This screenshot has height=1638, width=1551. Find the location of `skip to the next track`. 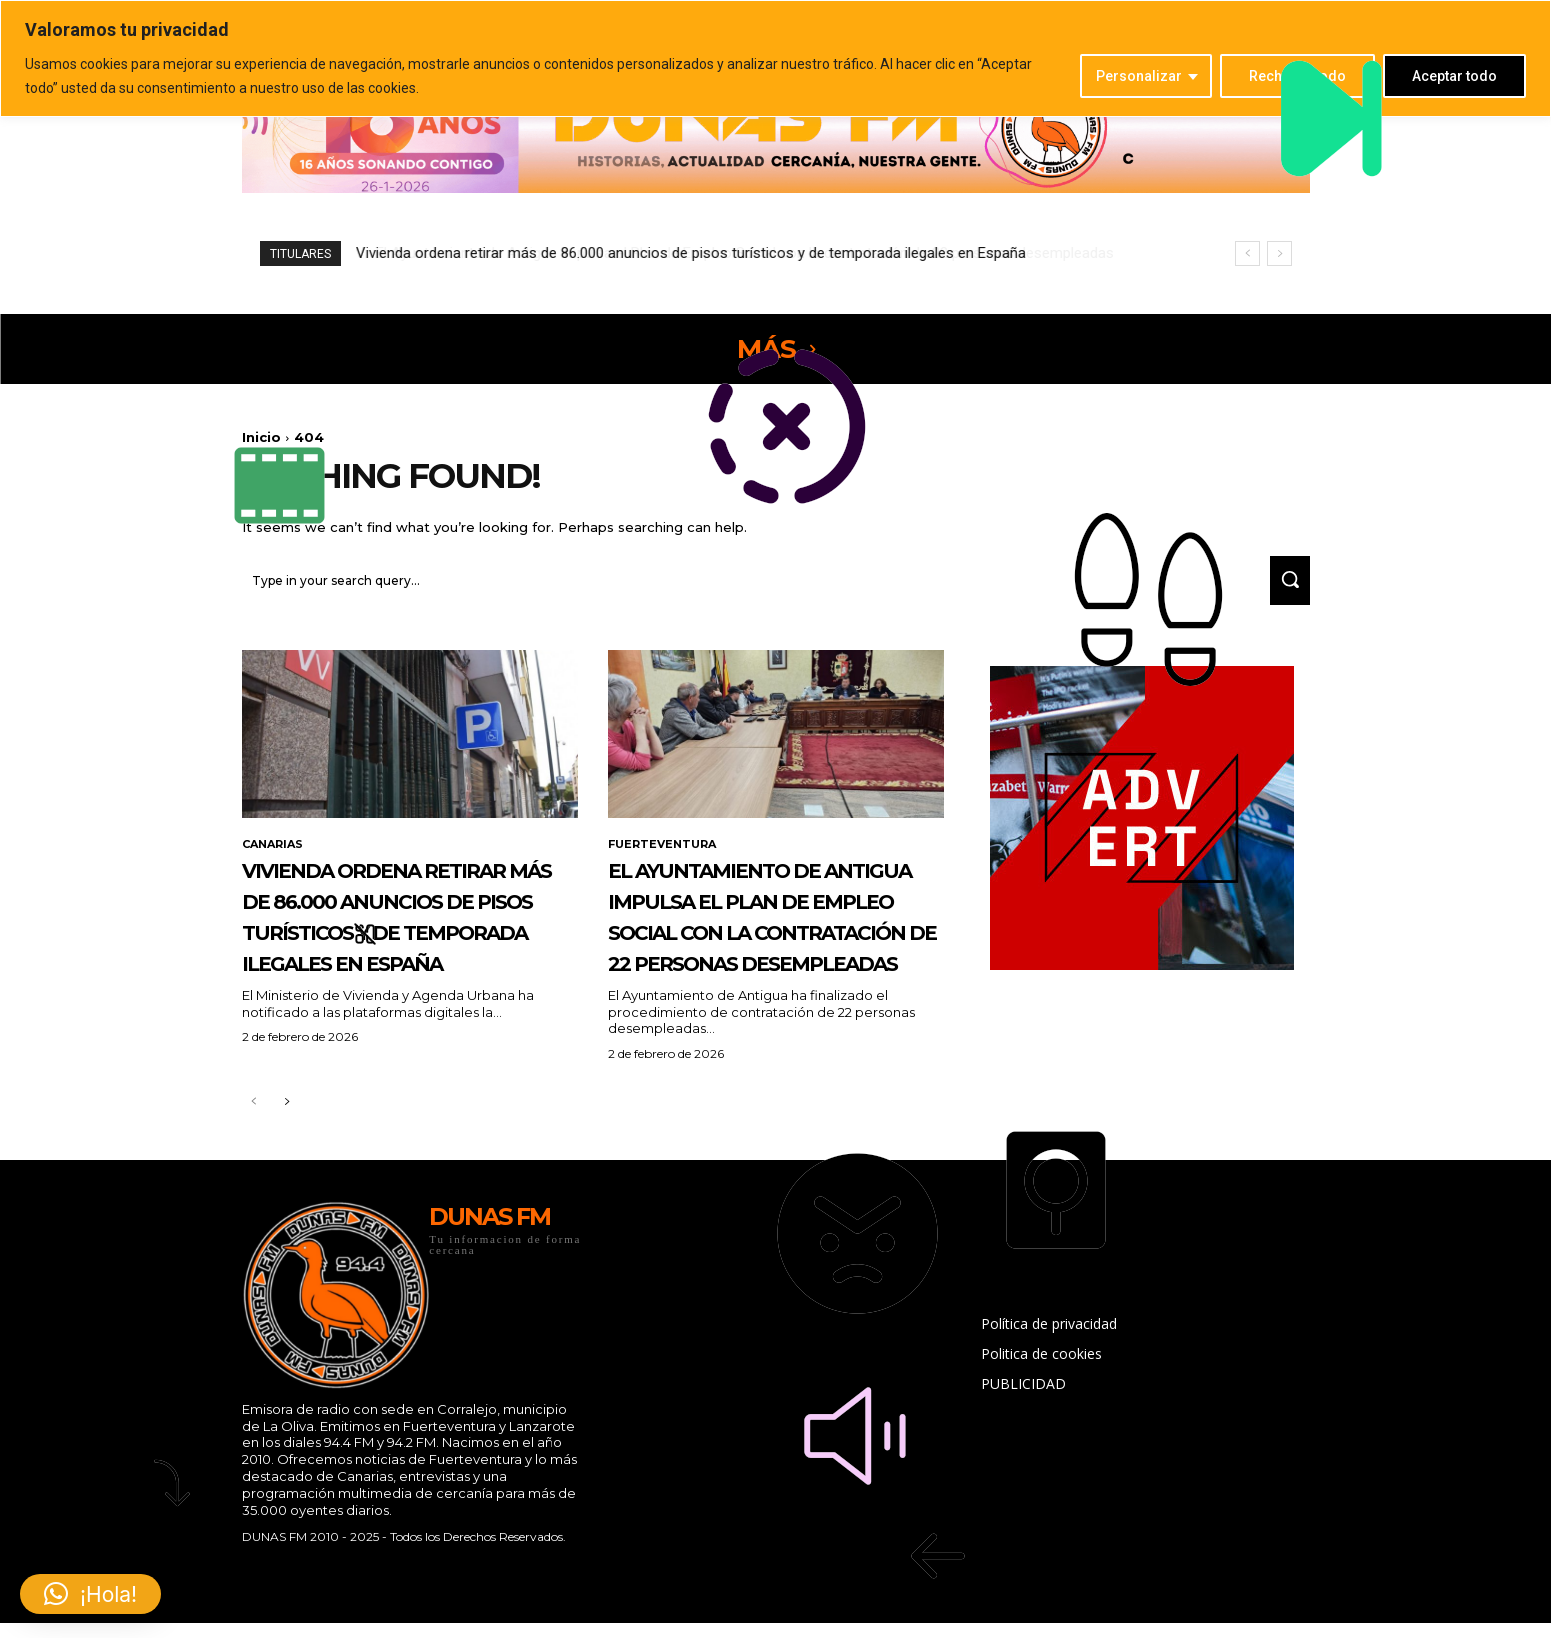

skip to the next track is located at coordinates (1333, 118).